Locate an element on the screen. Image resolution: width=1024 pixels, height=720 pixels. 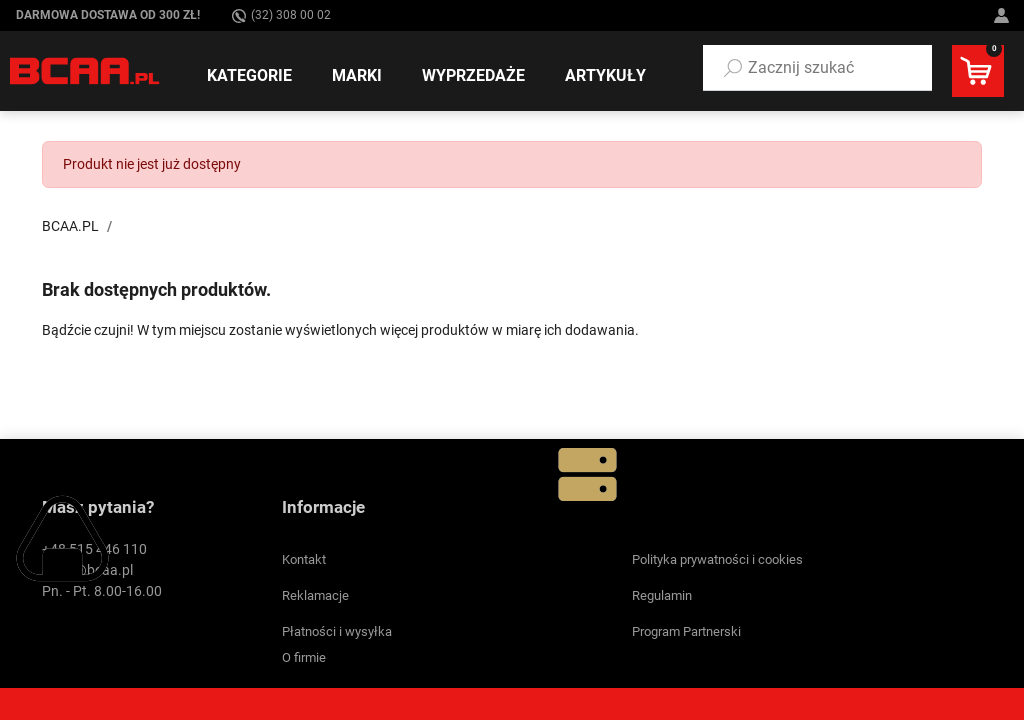
access storage or server settings is located at coordinates (587, 474).